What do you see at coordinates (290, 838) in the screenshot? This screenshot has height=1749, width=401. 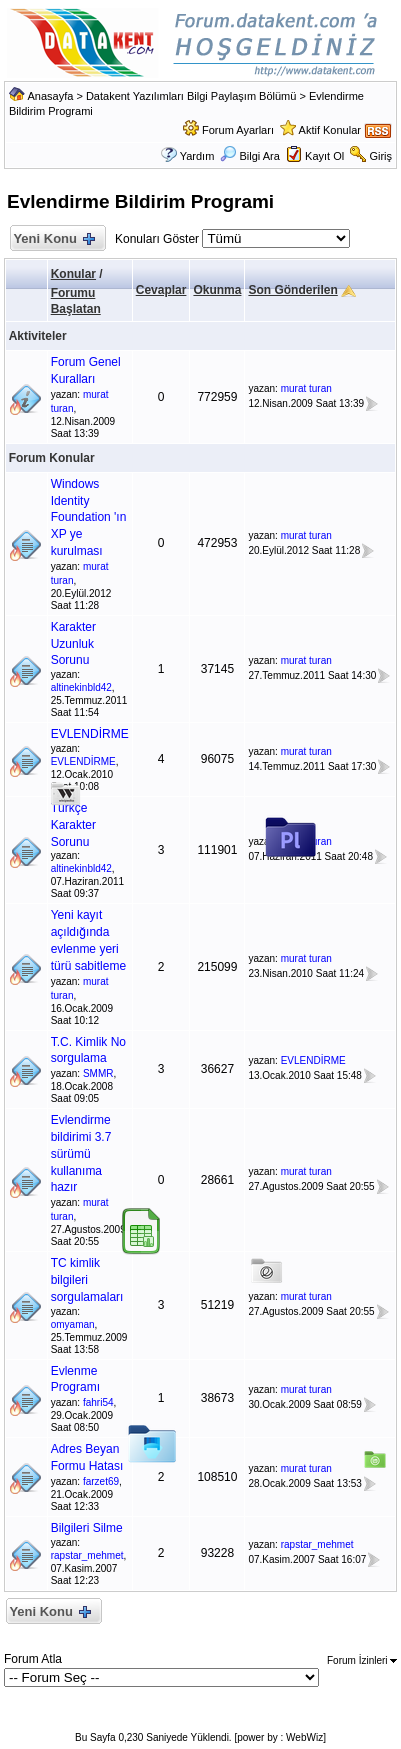 I see `open folder containing adobe prelude project files` at bounding box center [290, 838].